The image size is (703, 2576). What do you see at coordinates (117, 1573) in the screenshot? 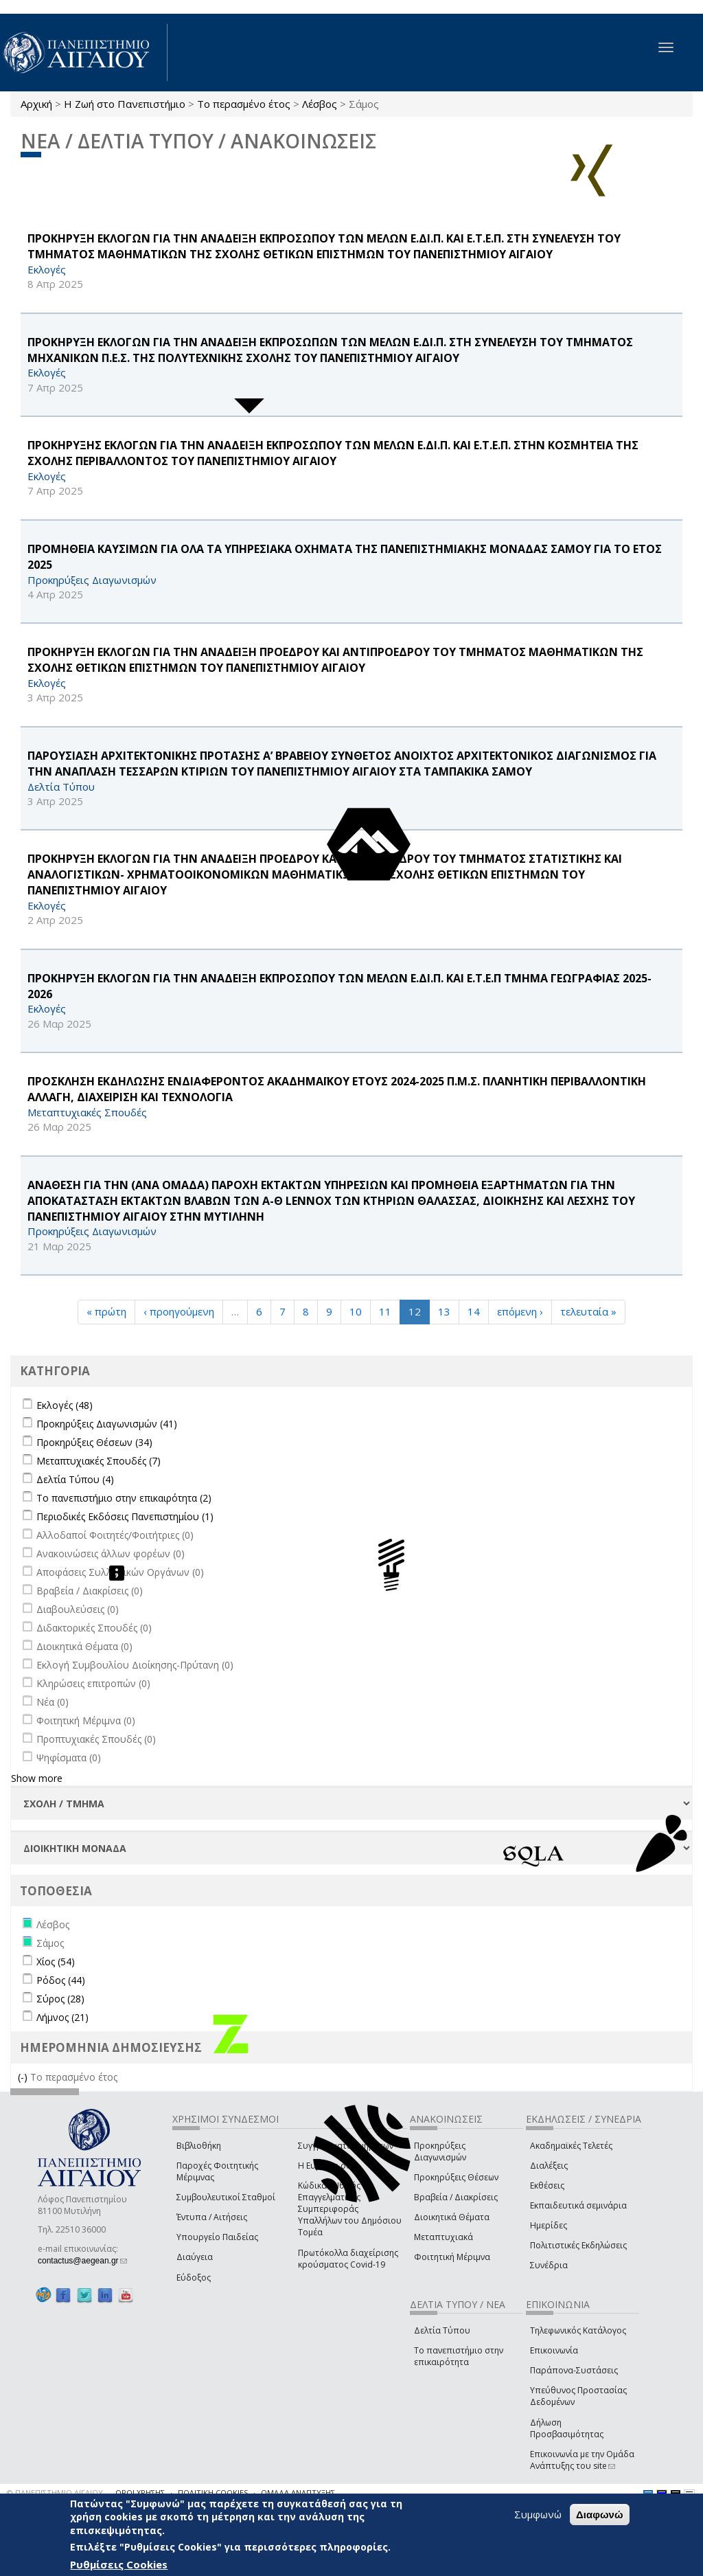
I see `open tldraw whiteboard application` at bounding box center [117, 1573].